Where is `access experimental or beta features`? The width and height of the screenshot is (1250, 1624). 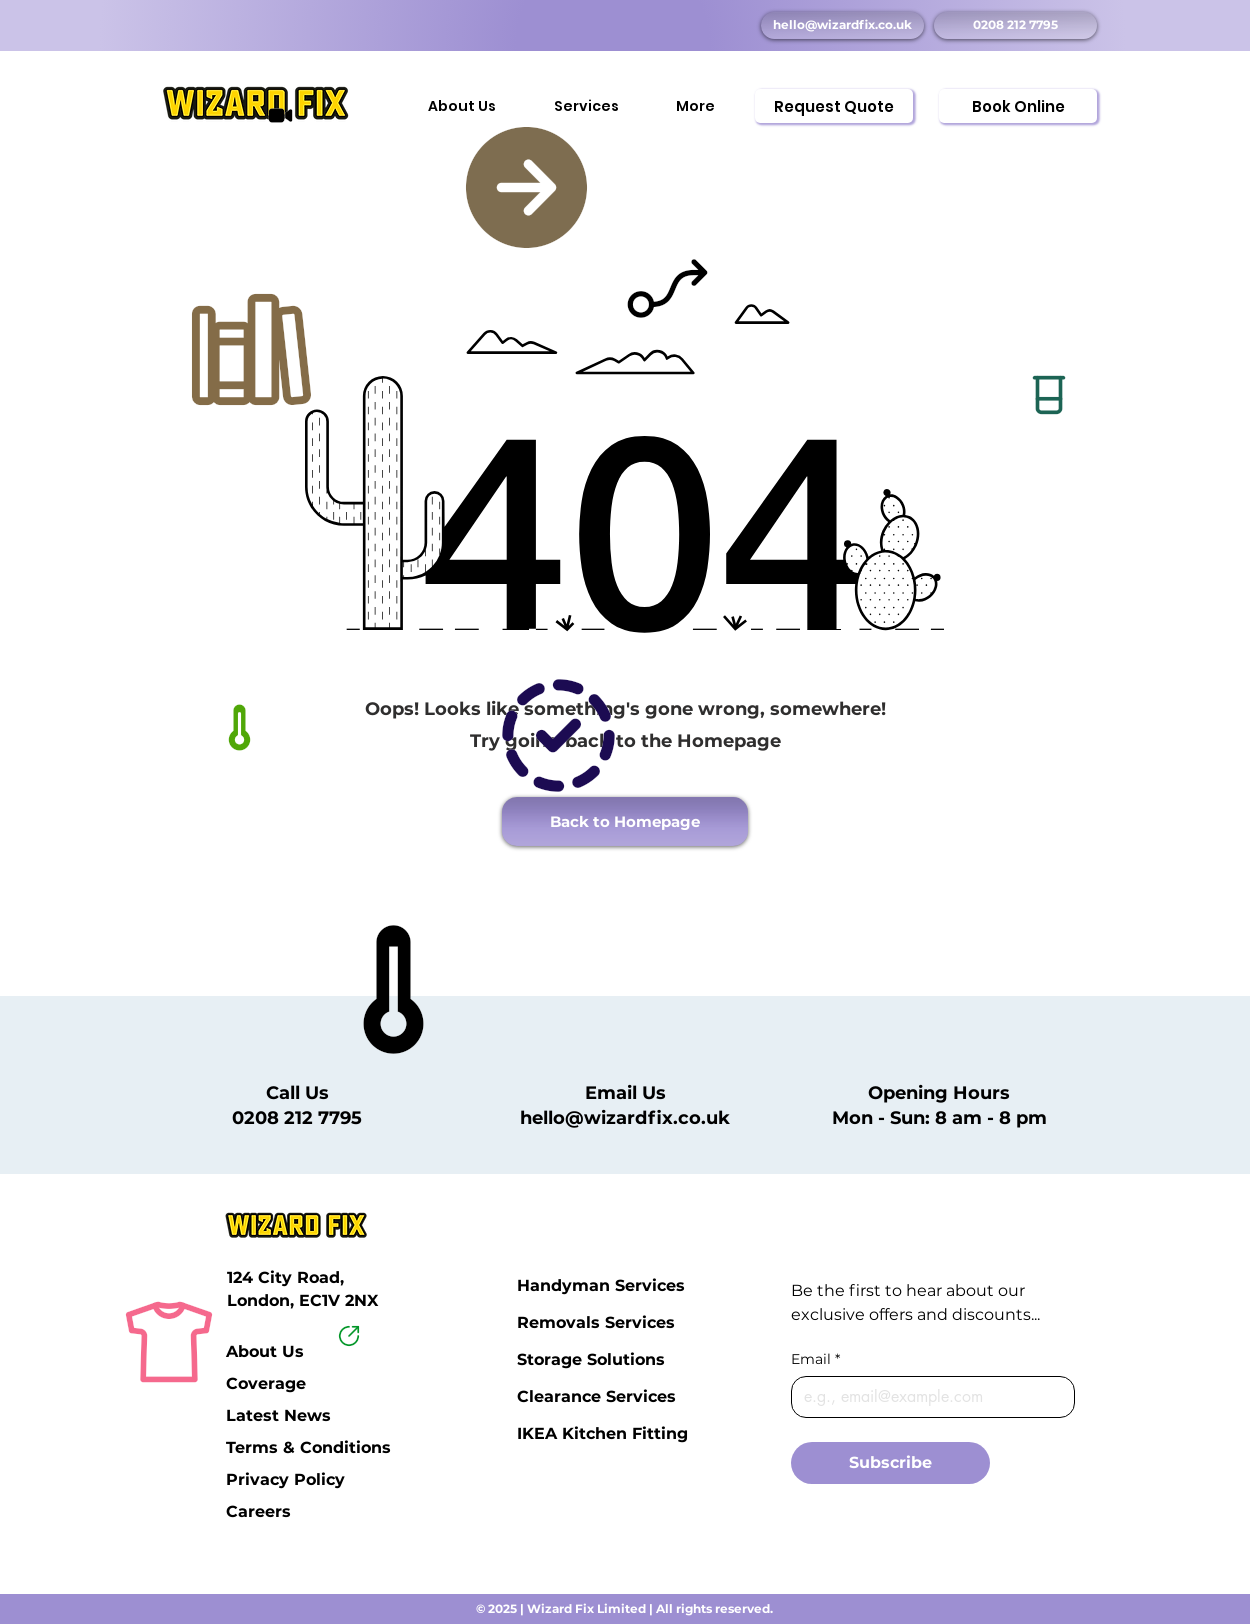 access experimental or beta features is located at coordinates (1049, 395).